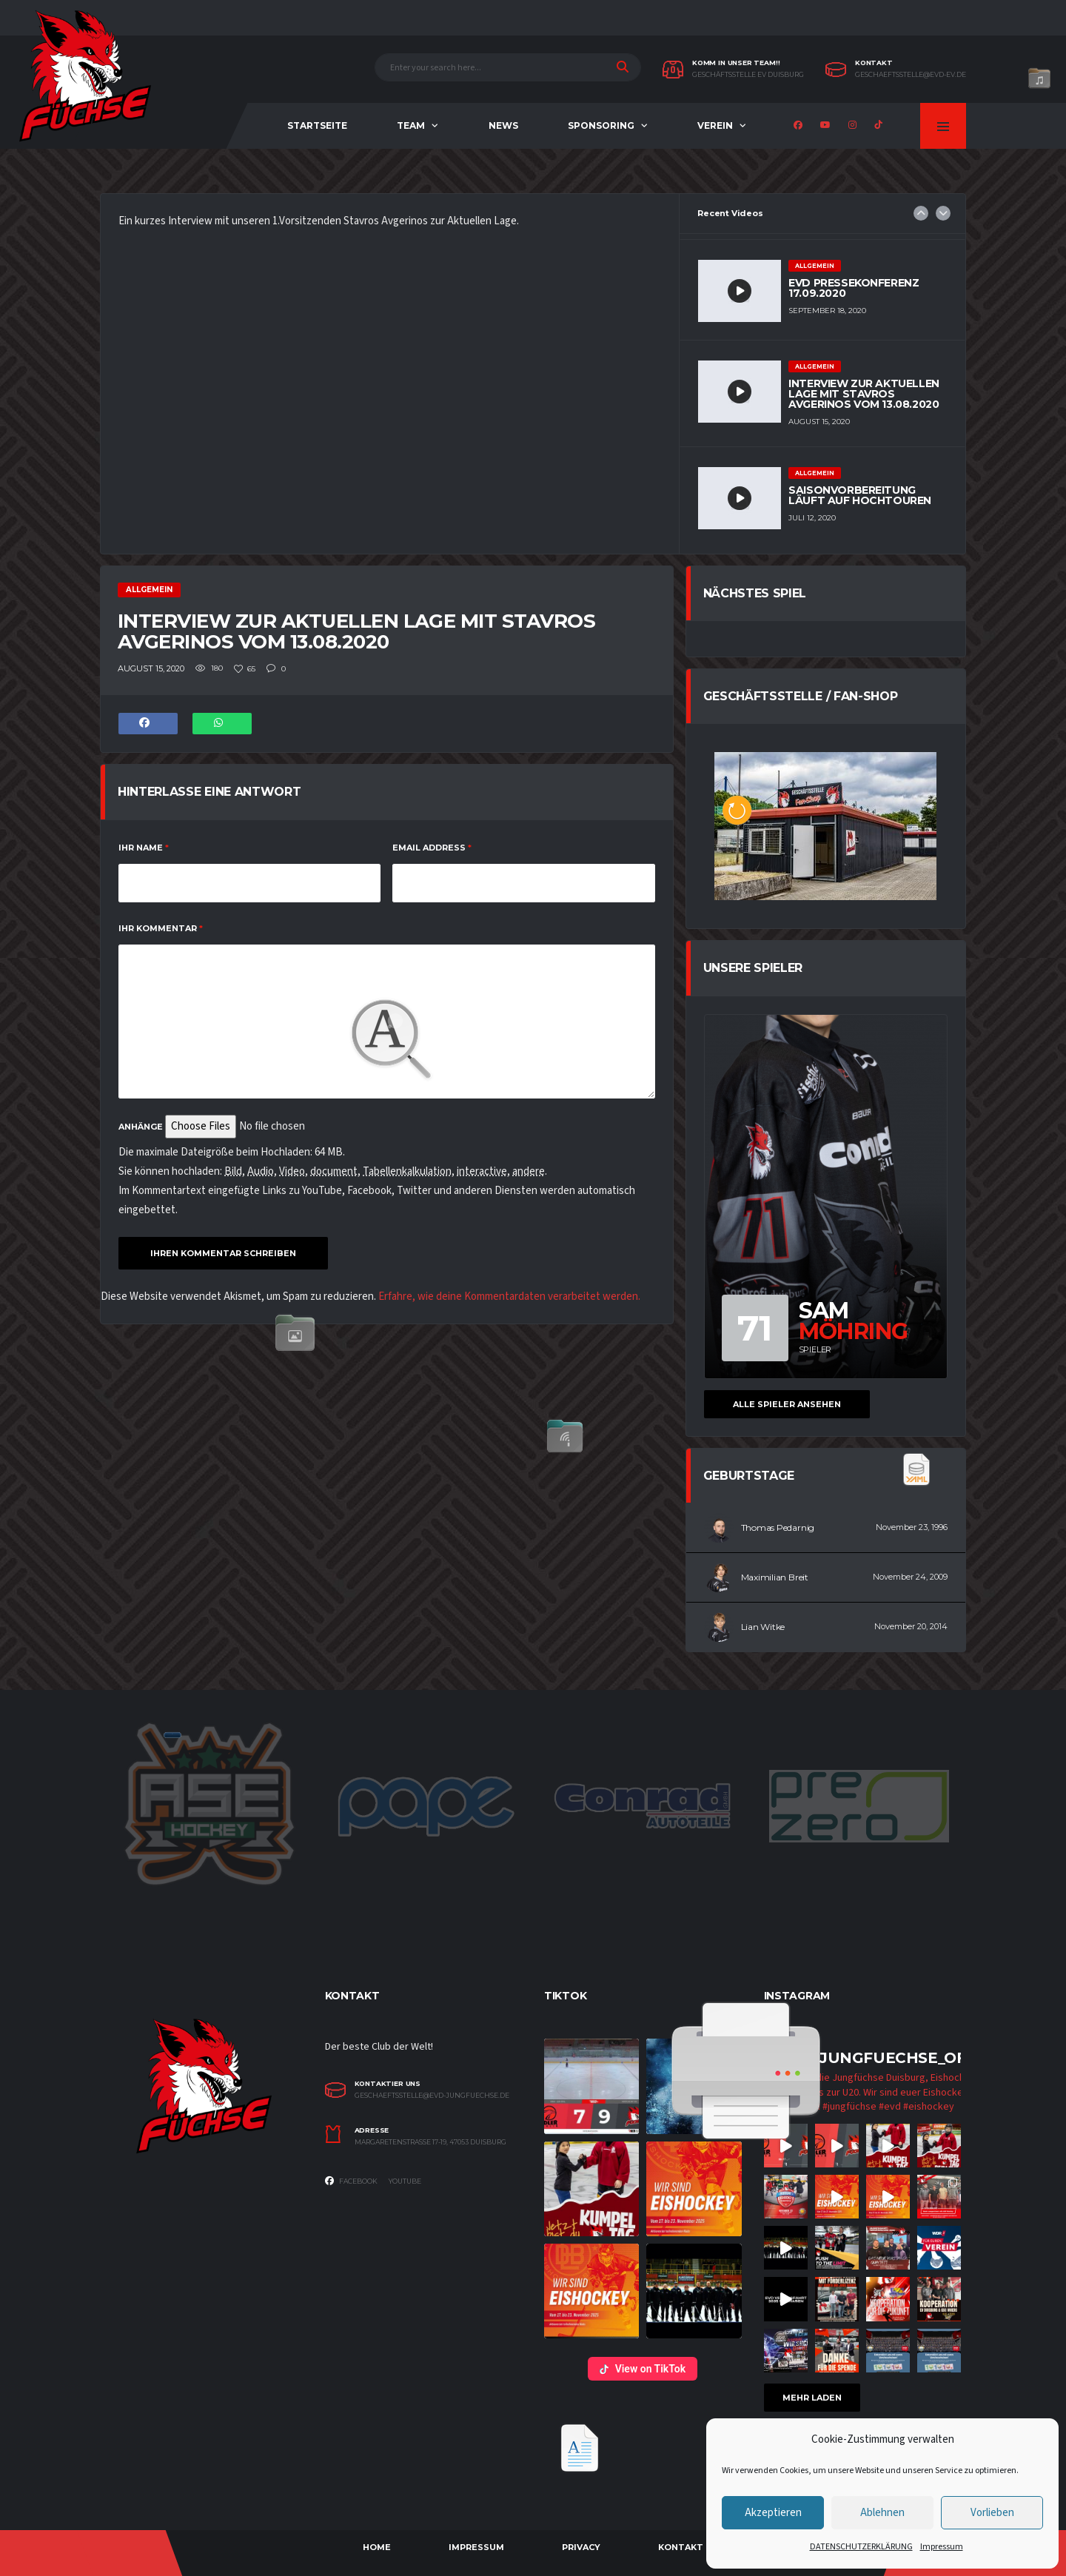 The height and width of the screenshot is (2576, 1066). Describe the element at coordinates (390, 1038) in the screenshot. I see `search for text or content` at that location.